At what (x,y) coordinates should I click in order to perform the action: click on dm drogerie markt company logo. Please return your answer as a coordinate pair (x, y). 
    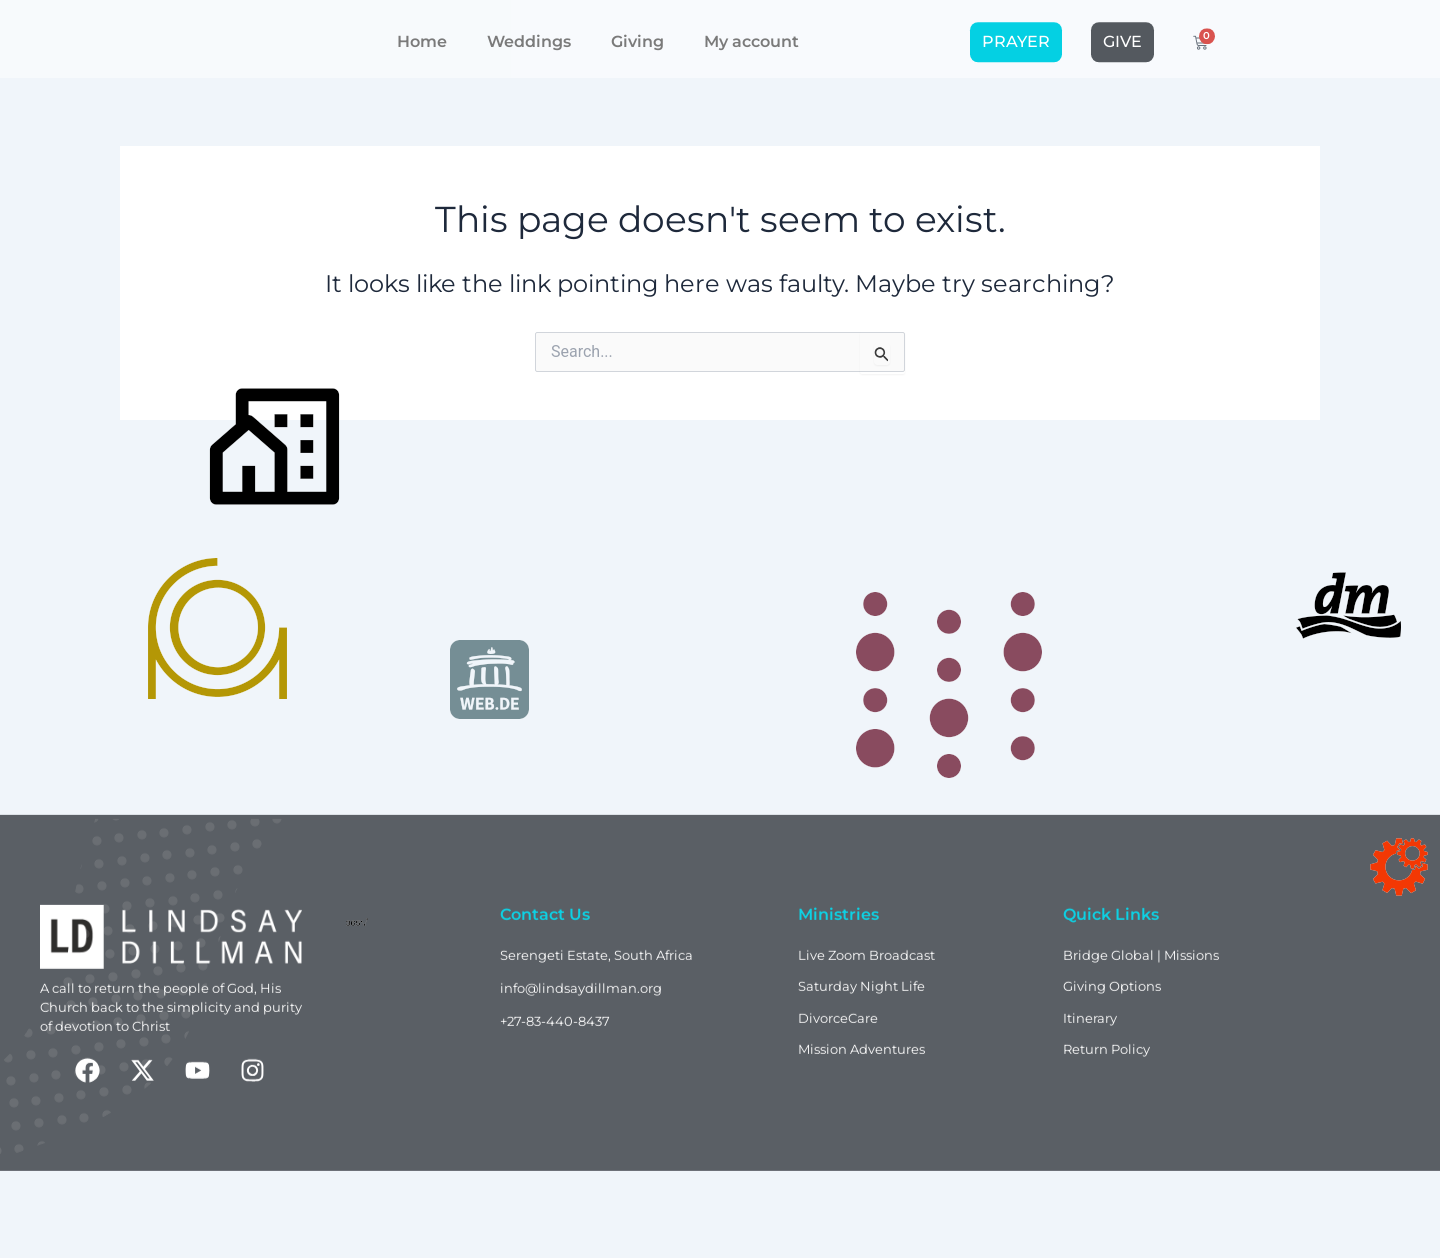
    Looking at the image, I should click on (1348, 605).